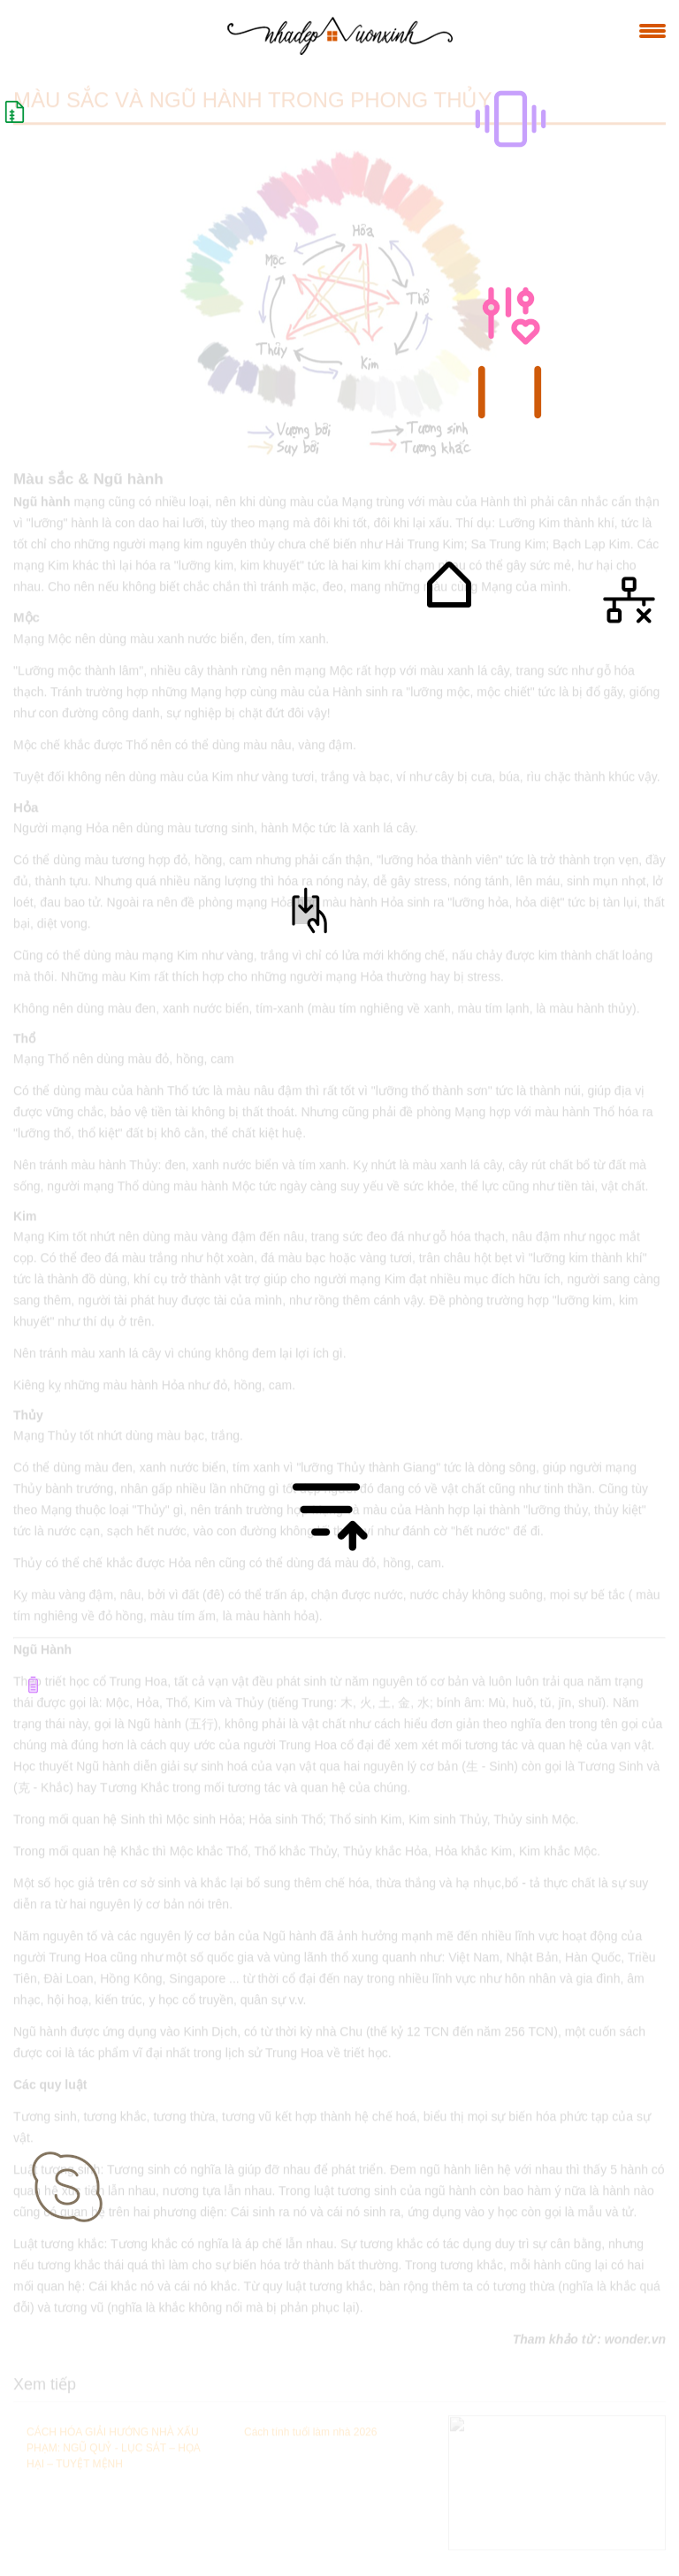  I want to click on access compressed or archived files, so click(14, 111).